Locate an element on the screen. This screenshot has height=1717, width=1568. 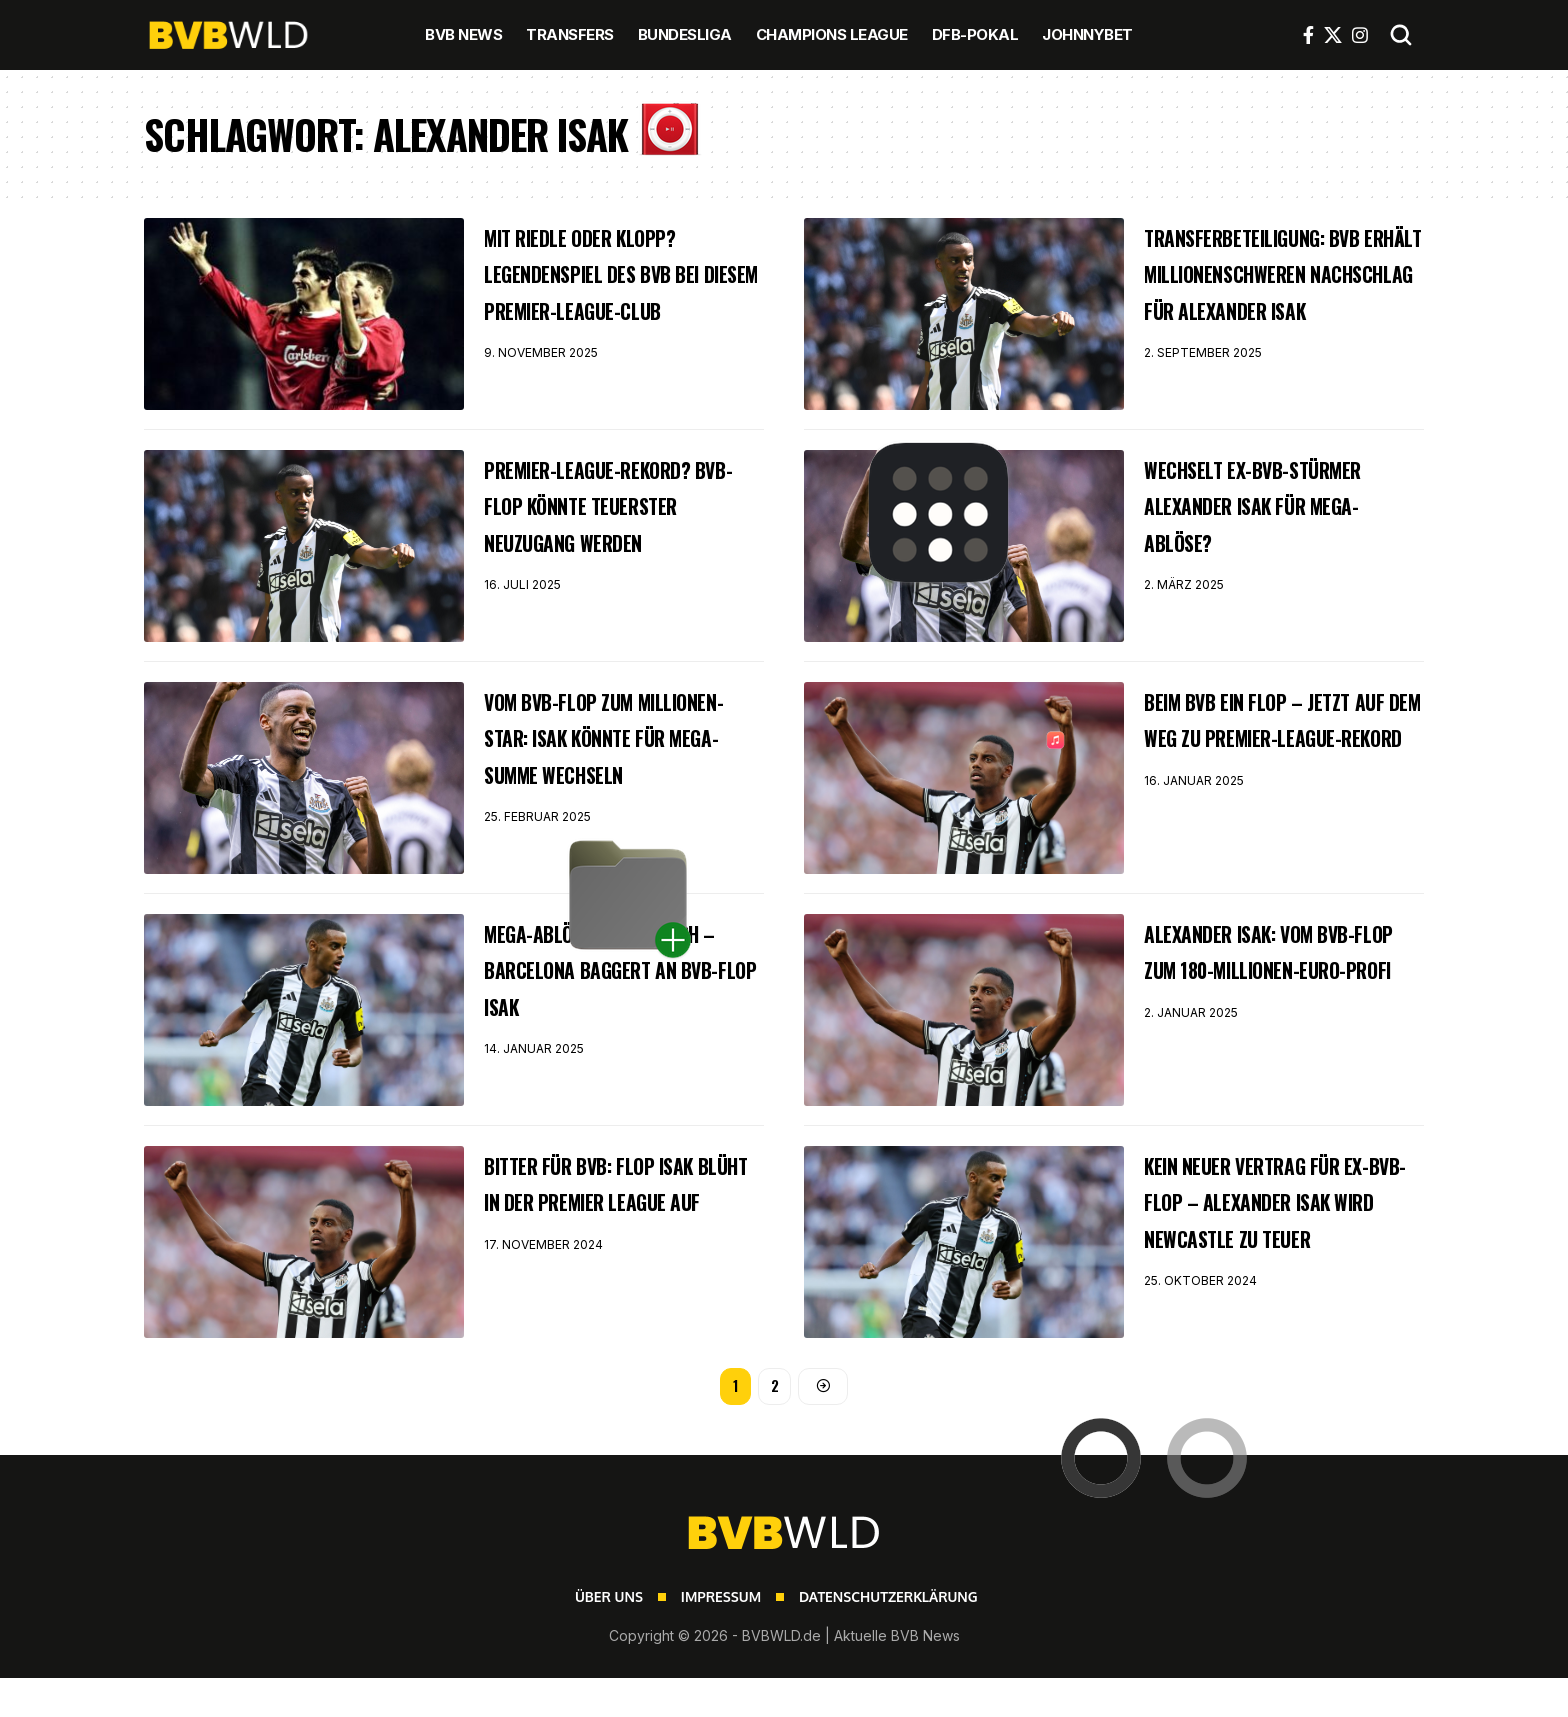
open Tailscale VPN settings is located at coordinates (938, 512).